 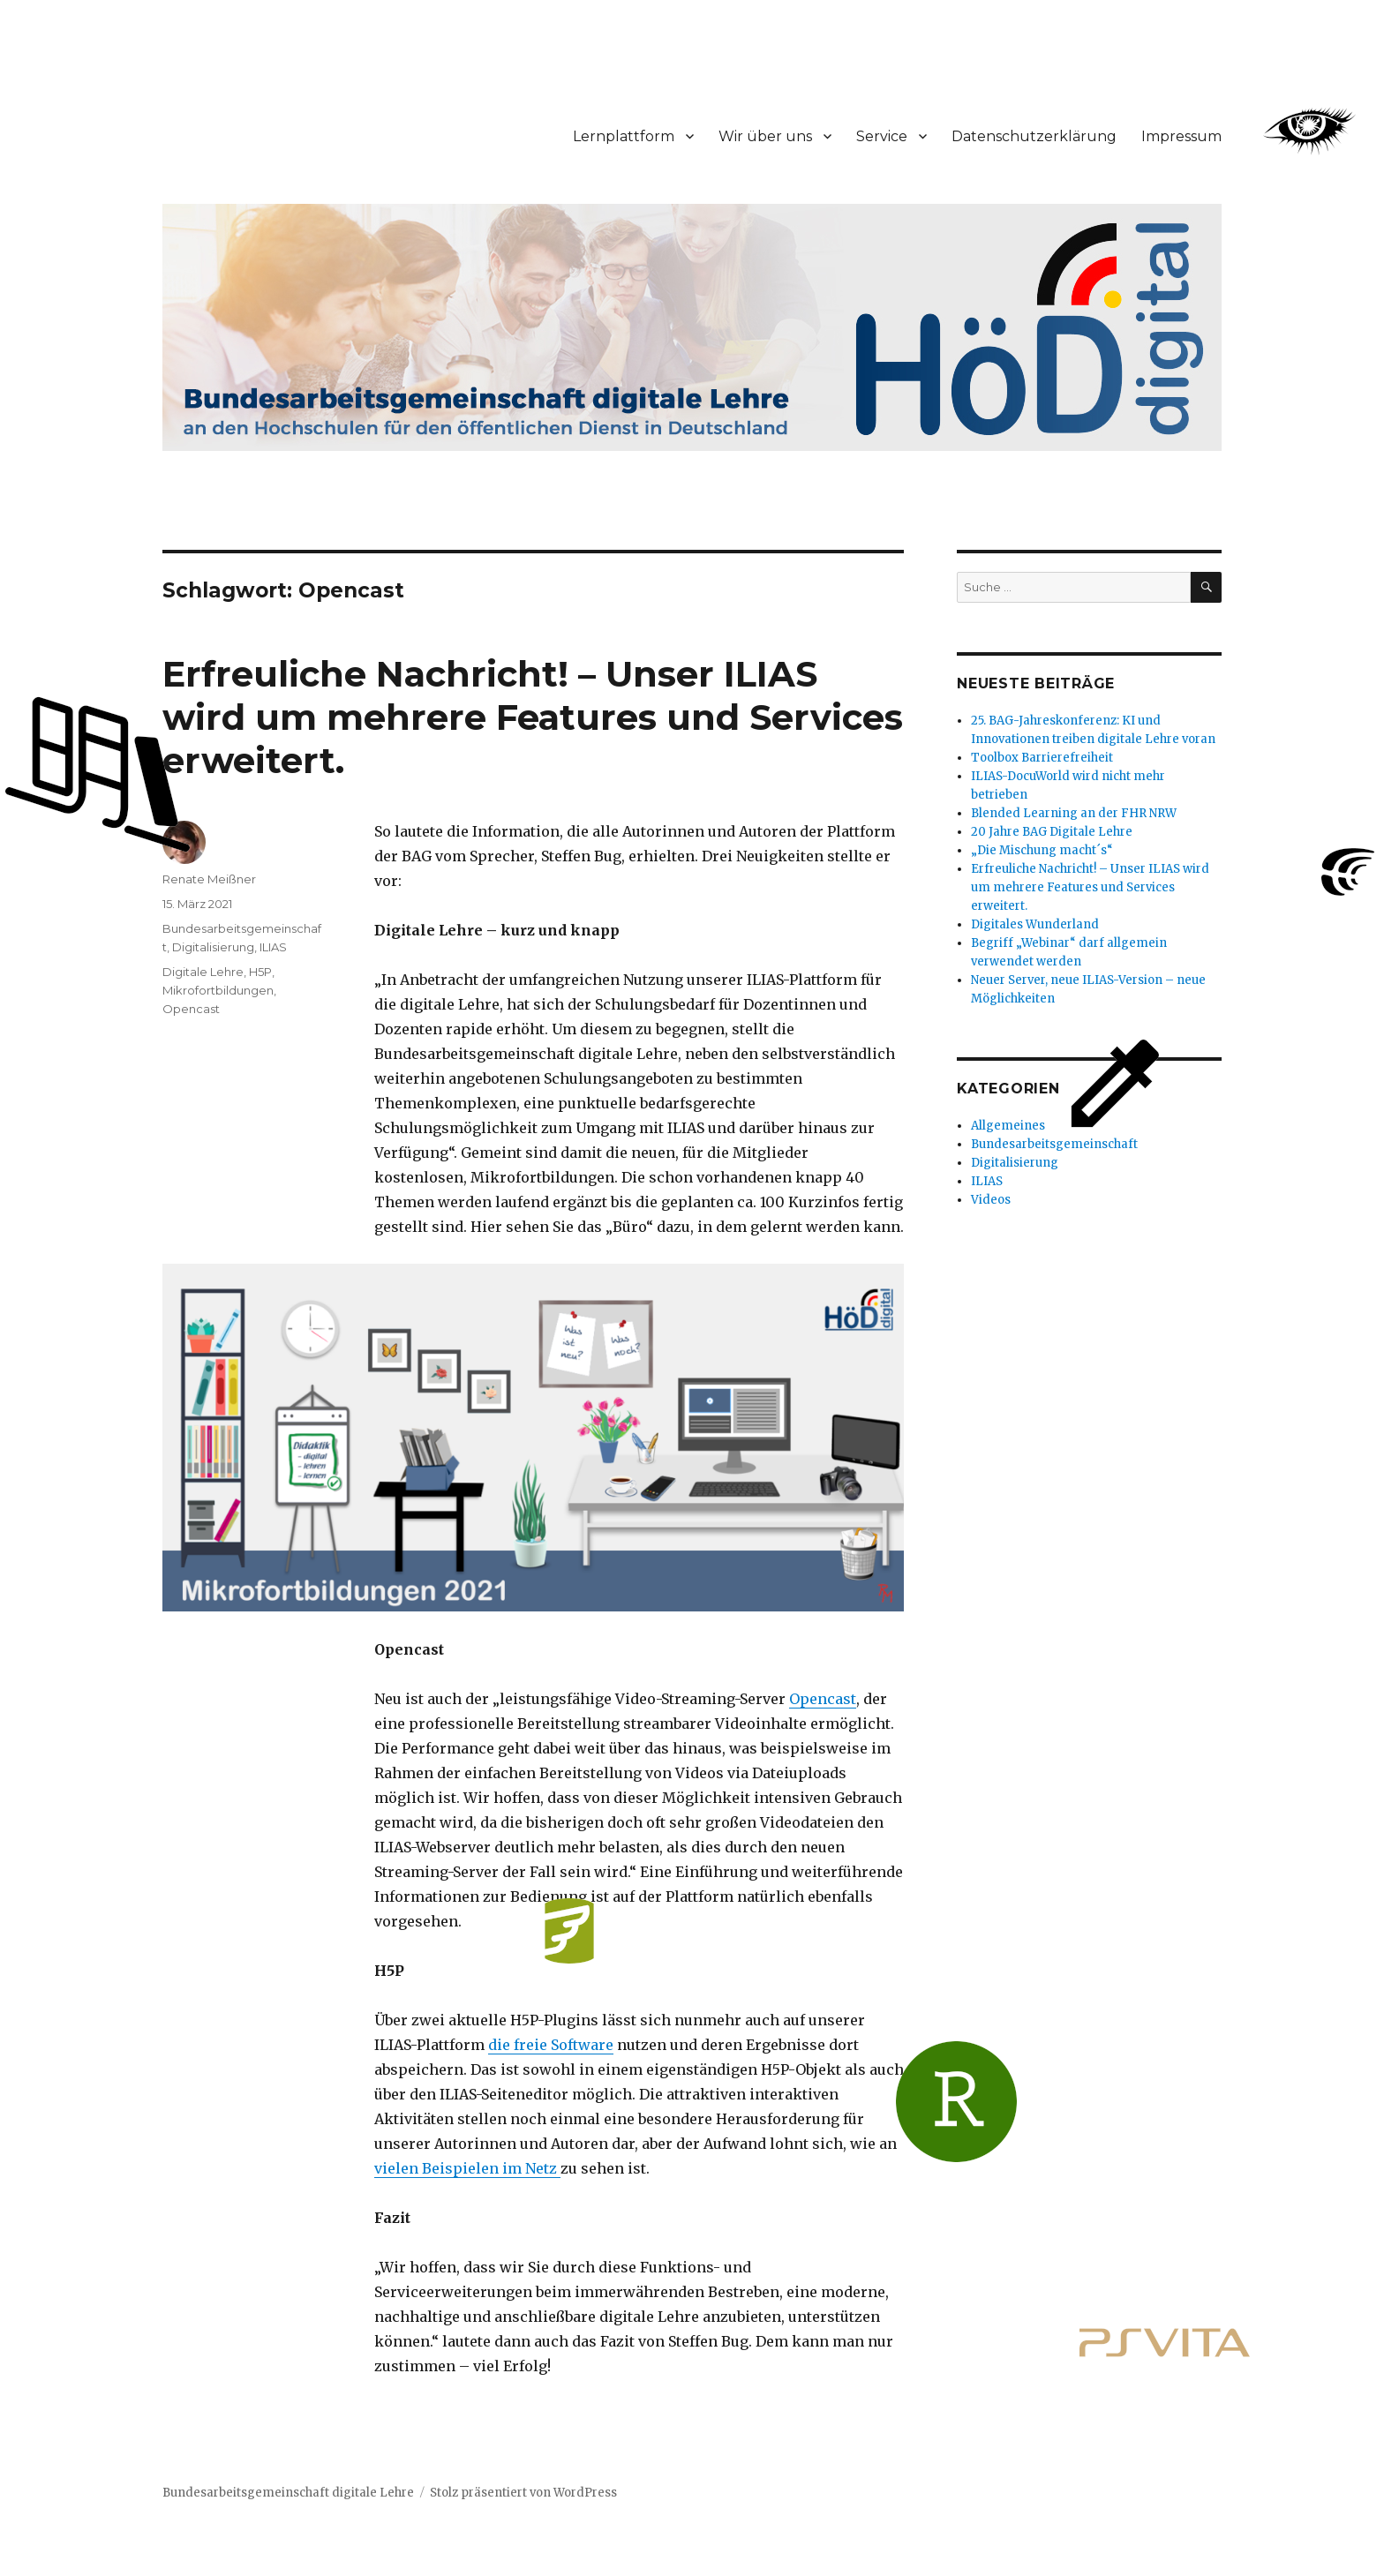 What do you see at coordinates (1164, 2342) in the screenshot?
I see `PlayStation Vita brand logo` at bounding box center [1164, 2342].